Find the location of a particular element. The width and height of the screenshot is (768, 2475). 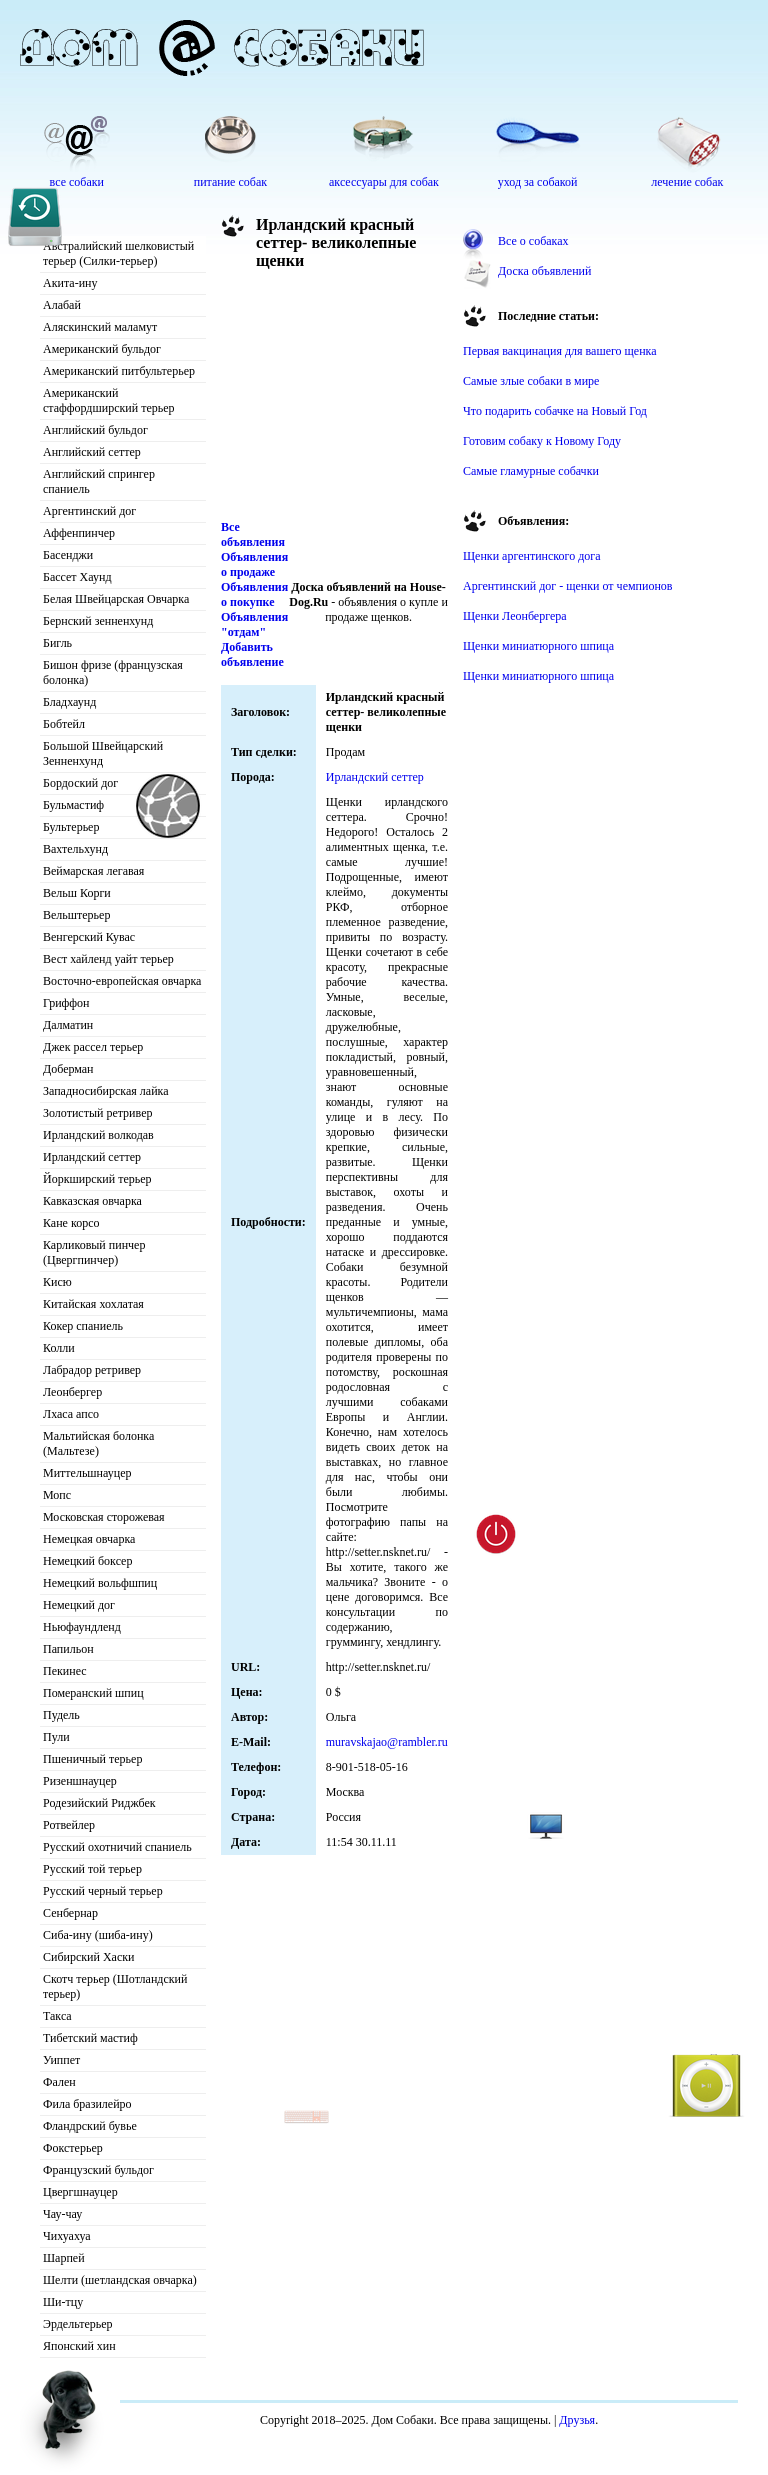

shut down the system is located at coordinates (496, 1534).